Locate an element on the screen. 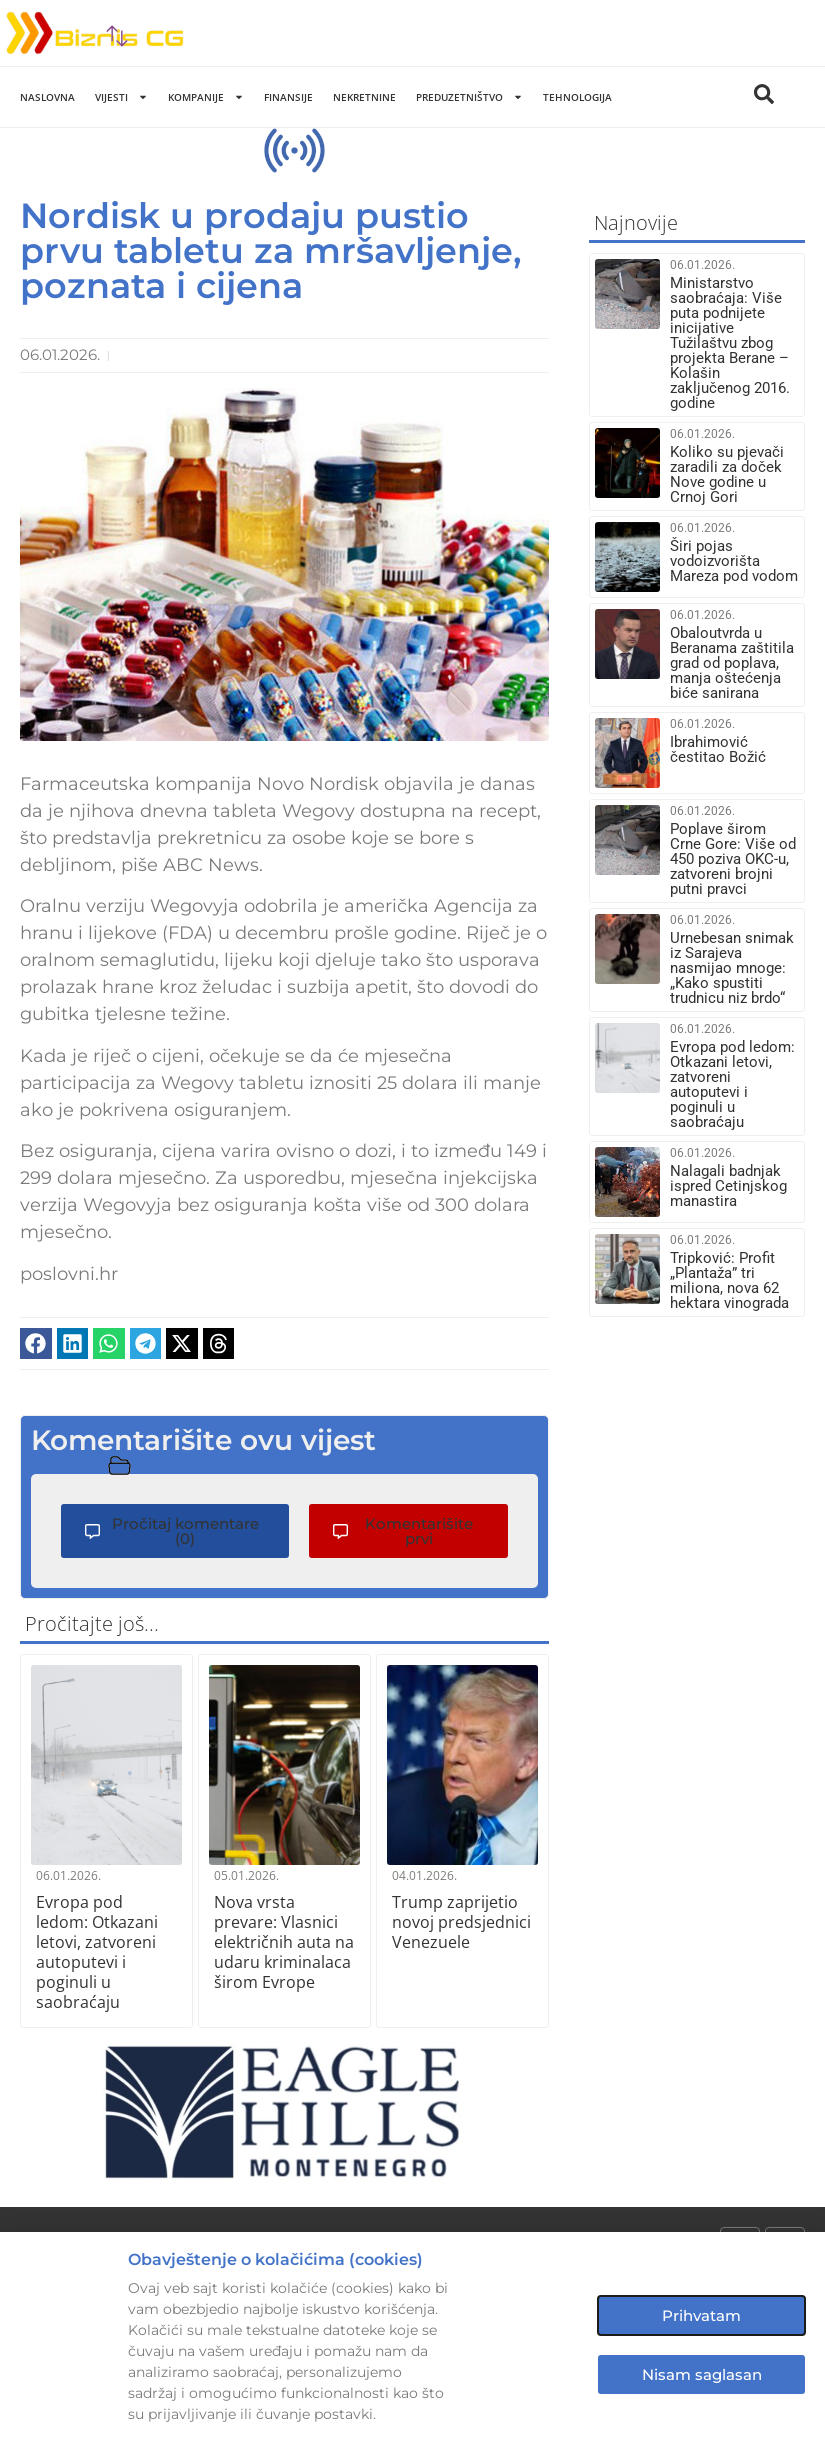  view contents of an open folder is located at coordinates (119, 1465).